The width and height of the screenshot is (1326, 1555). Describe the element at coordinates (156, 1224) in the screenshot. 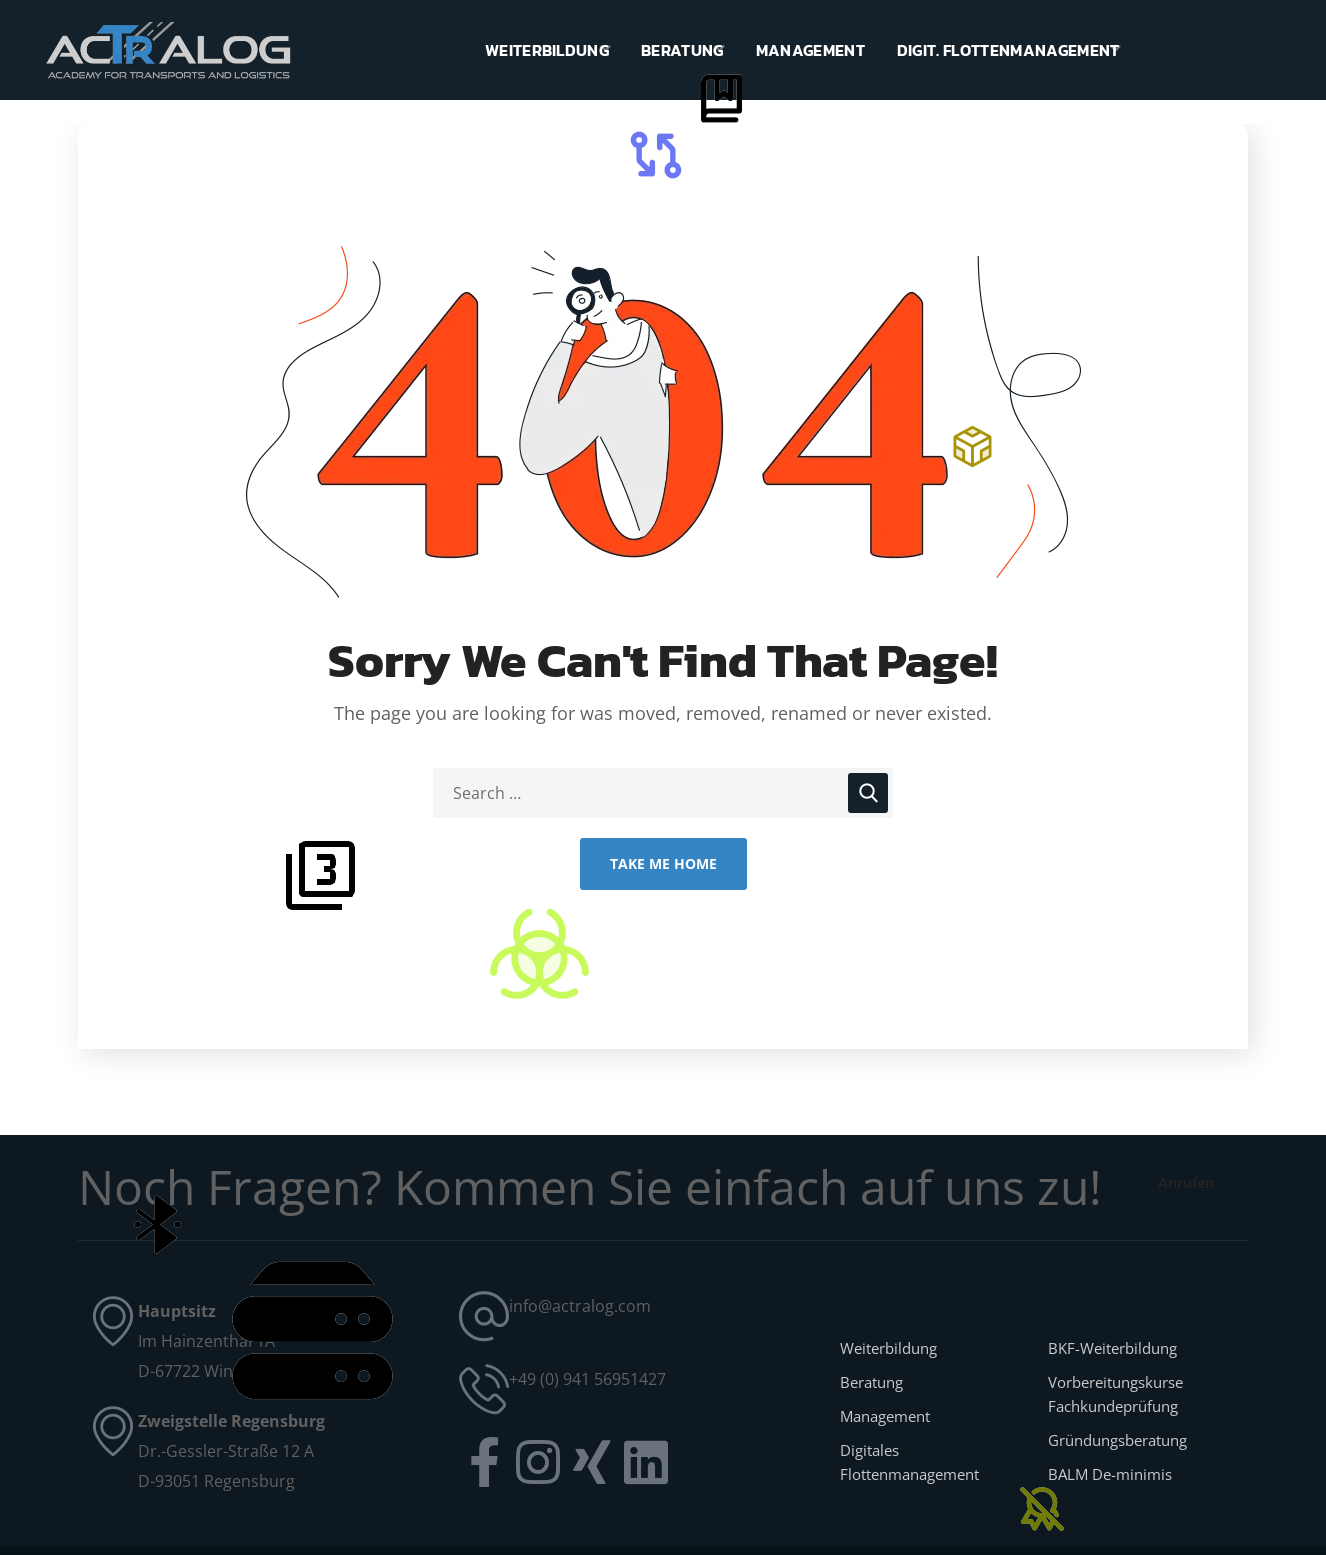

I see `indicates an active bluetooth connection` at that location.